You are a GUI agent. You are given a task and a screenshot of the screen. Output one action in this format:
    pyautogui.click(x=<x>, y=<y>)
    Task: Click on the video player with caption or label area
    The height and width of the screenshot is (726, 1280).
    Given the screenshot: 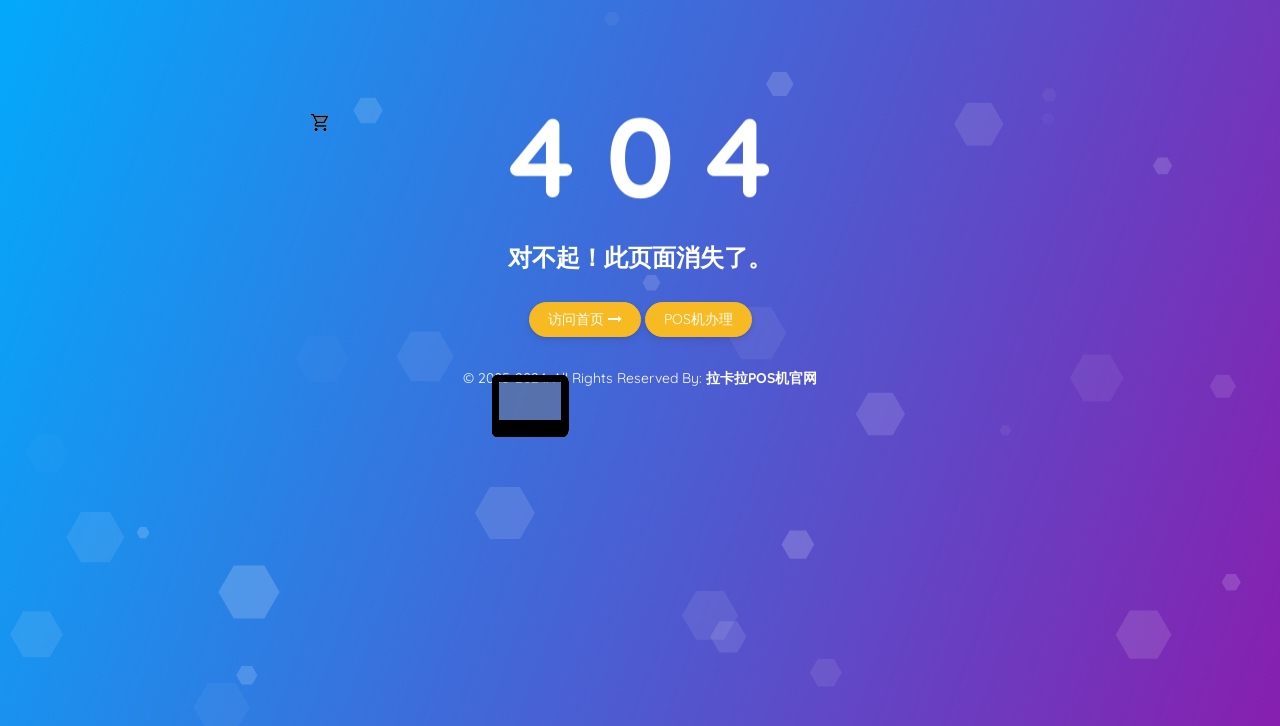 What is the action you would take?
    pyautogui.click(x=530, y=406)
    